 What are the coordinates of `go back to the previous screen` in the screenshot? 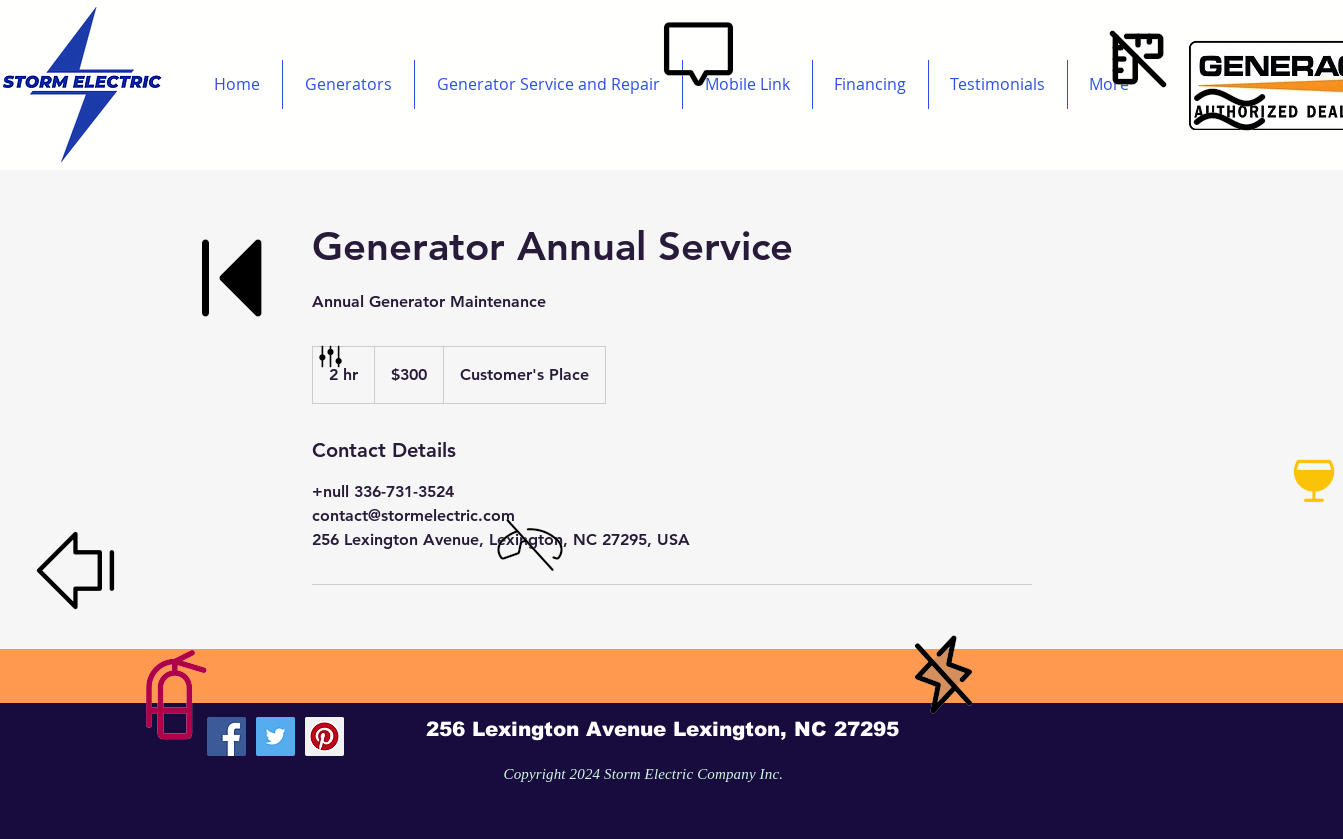 It's located at (78, 570).